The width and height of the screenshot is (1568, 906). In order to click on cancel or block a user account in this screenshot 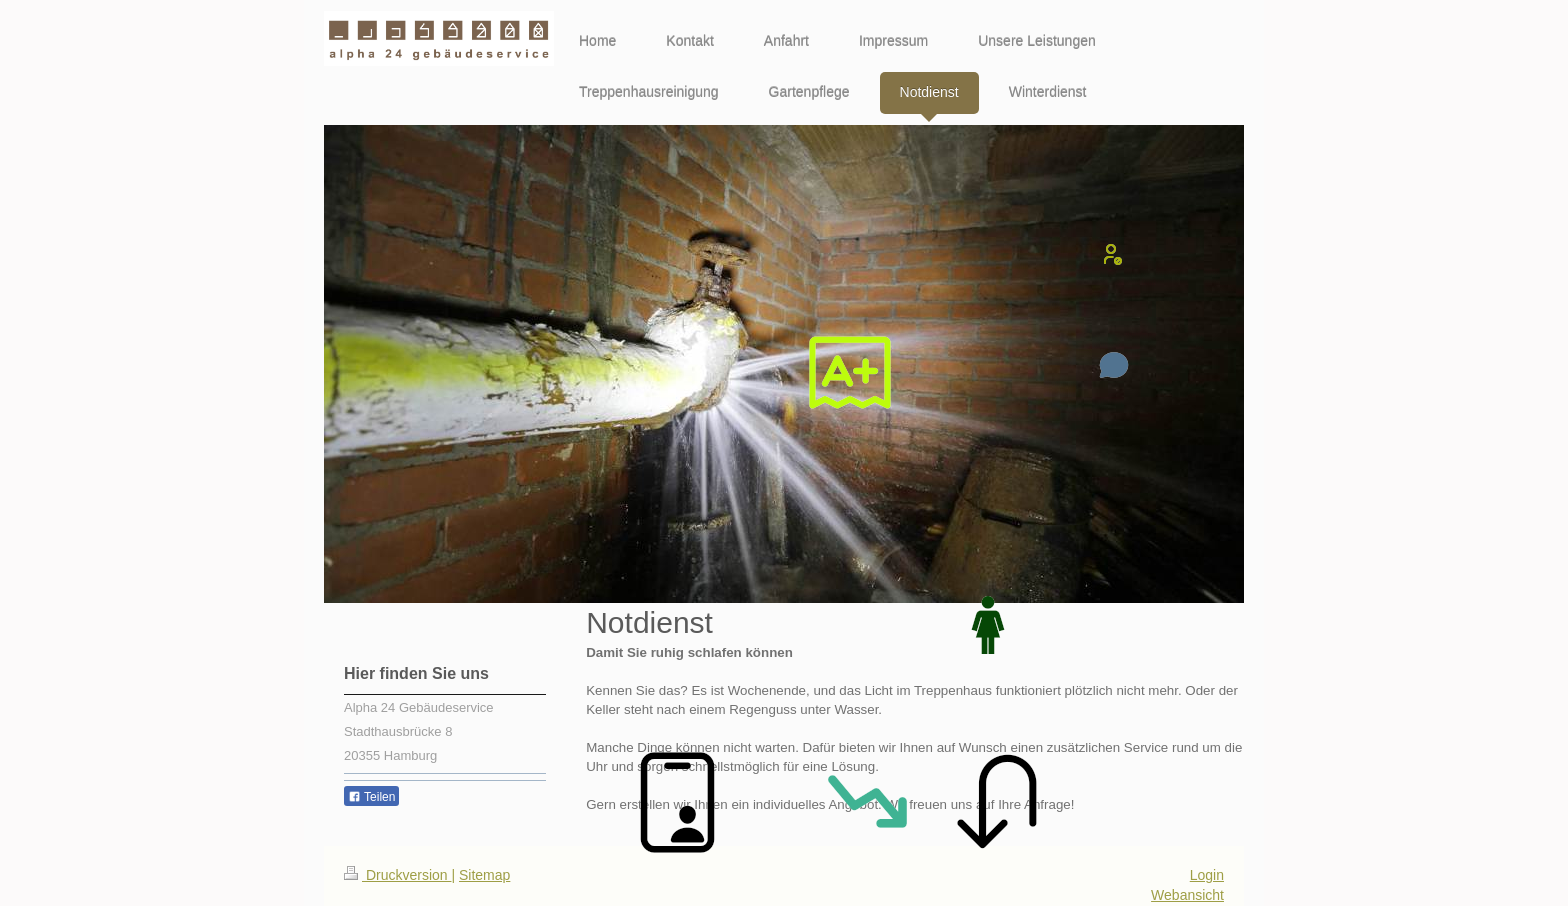, I will do `click(1111, 254)`.